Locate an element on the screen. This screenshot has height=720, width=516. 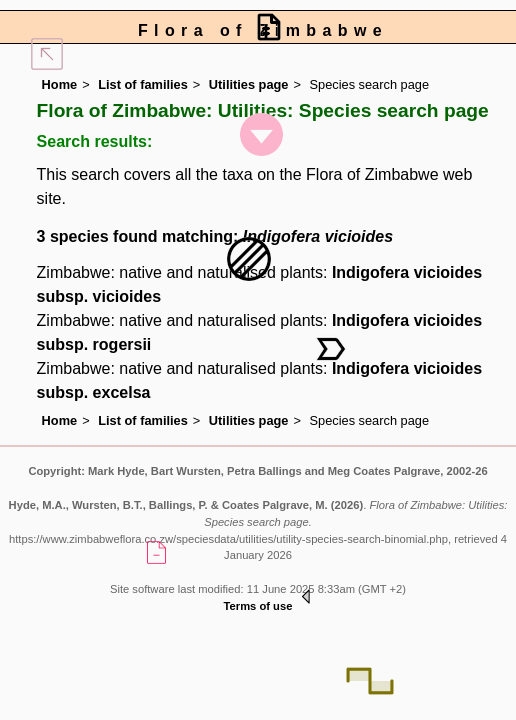
go back to the previous screen is located at coordinates (306, 596).